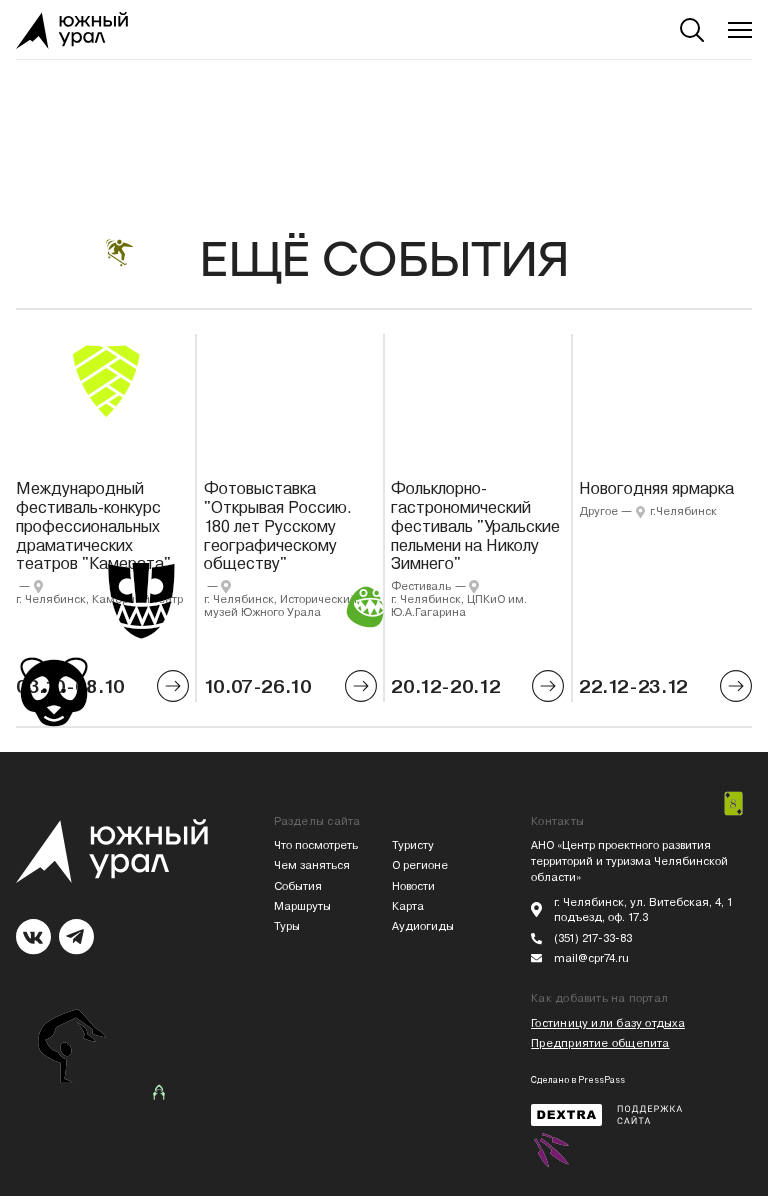 This screenshot has width=768, height=1196. Describe the element at coordinates (54, 693) in the screenshot. I see `panda character or avatar selection` at that location.